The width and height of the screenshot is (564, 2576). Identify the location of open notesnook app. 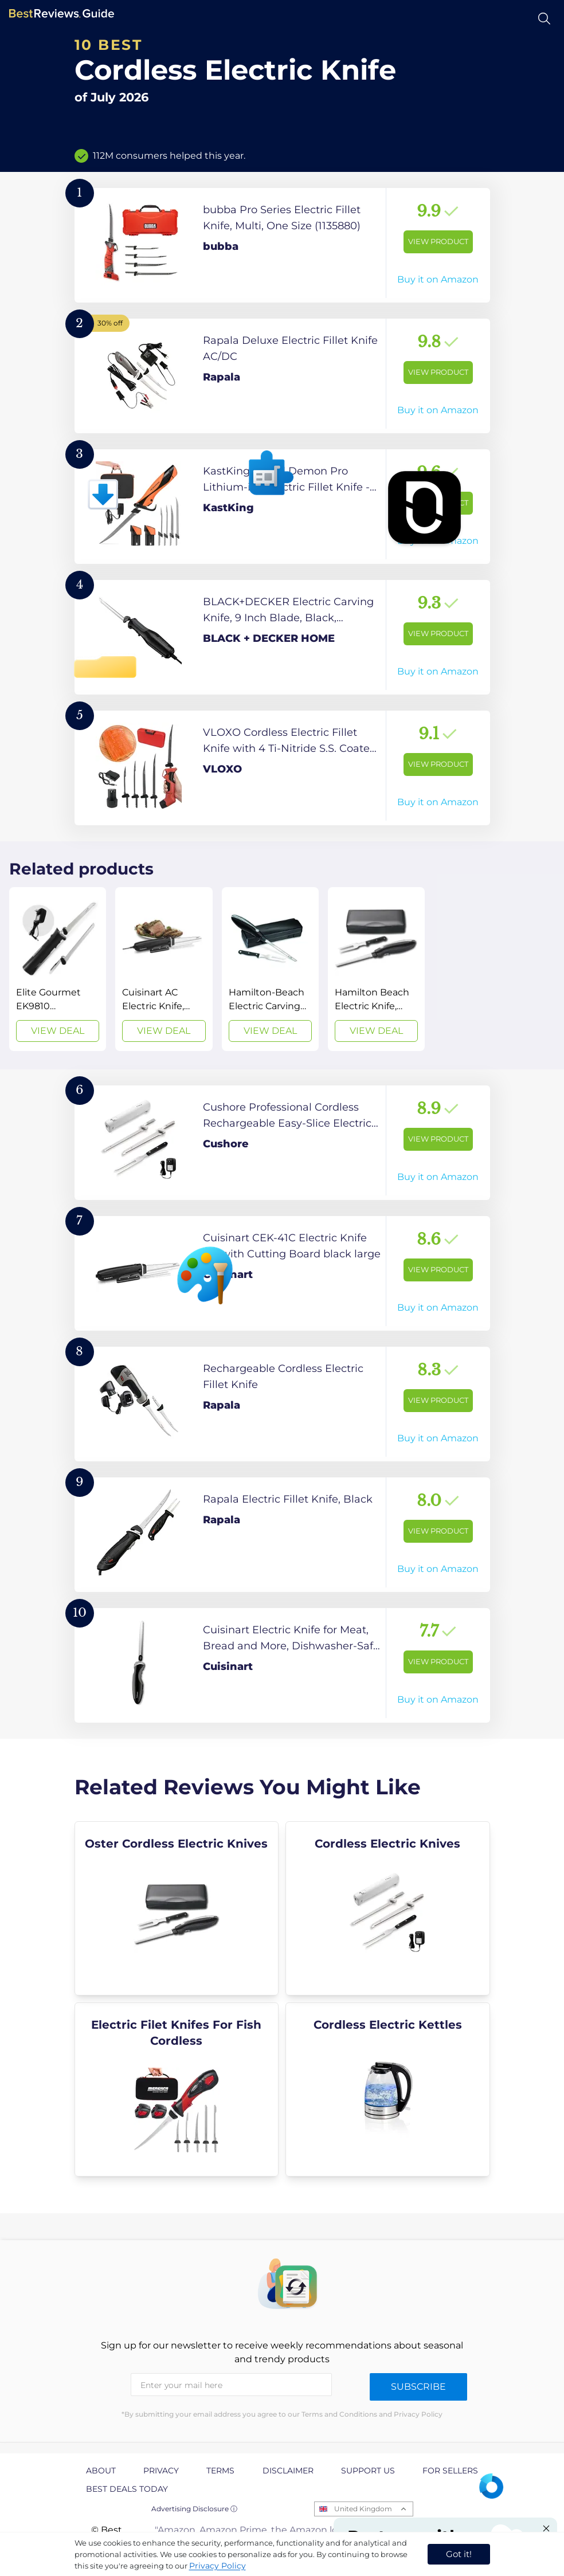
(424, 507).